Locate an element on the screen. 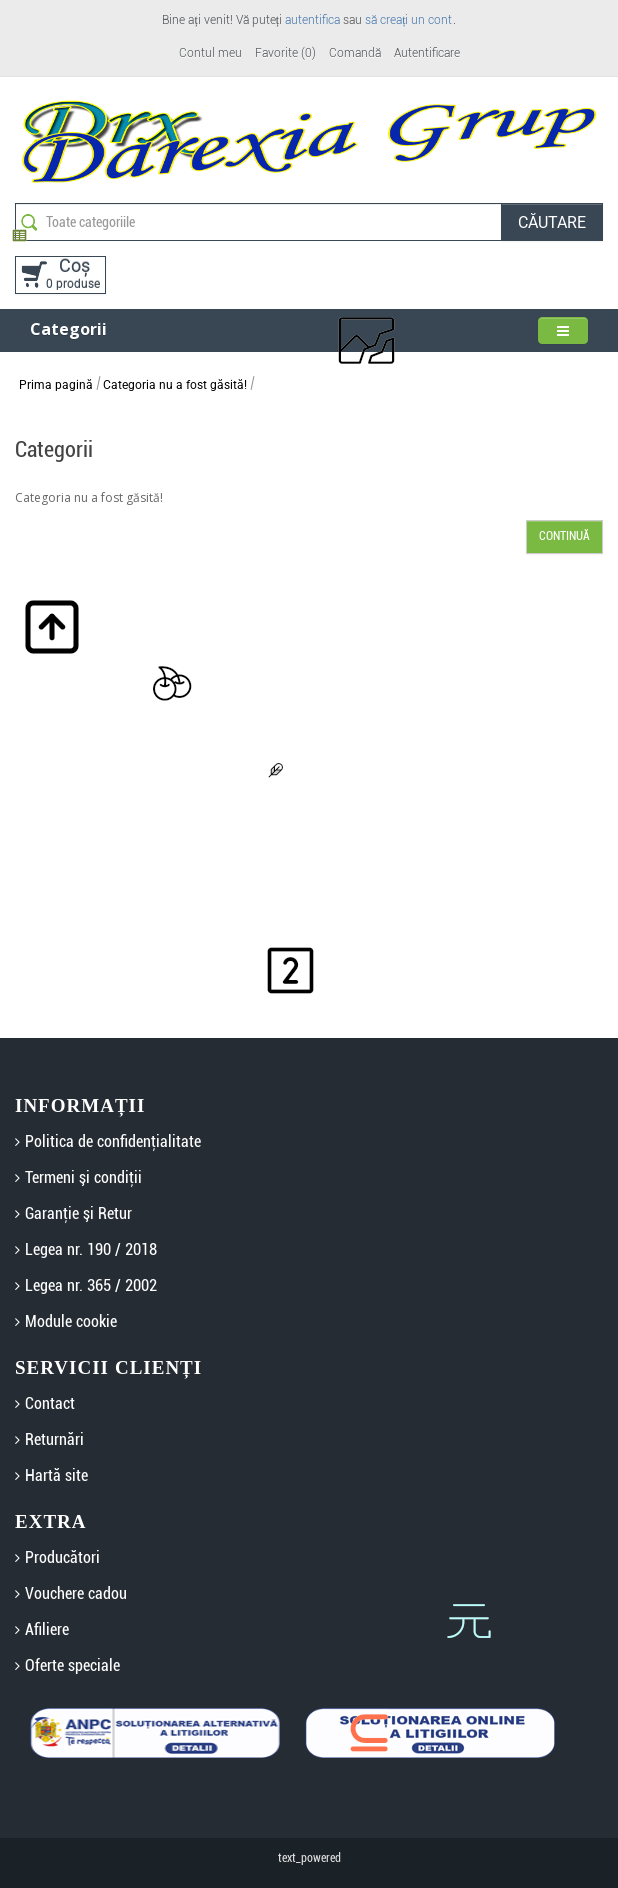 This screenshot has width=618, height=1888. switch to multi-column text layout is located at coordinates (19, 235).